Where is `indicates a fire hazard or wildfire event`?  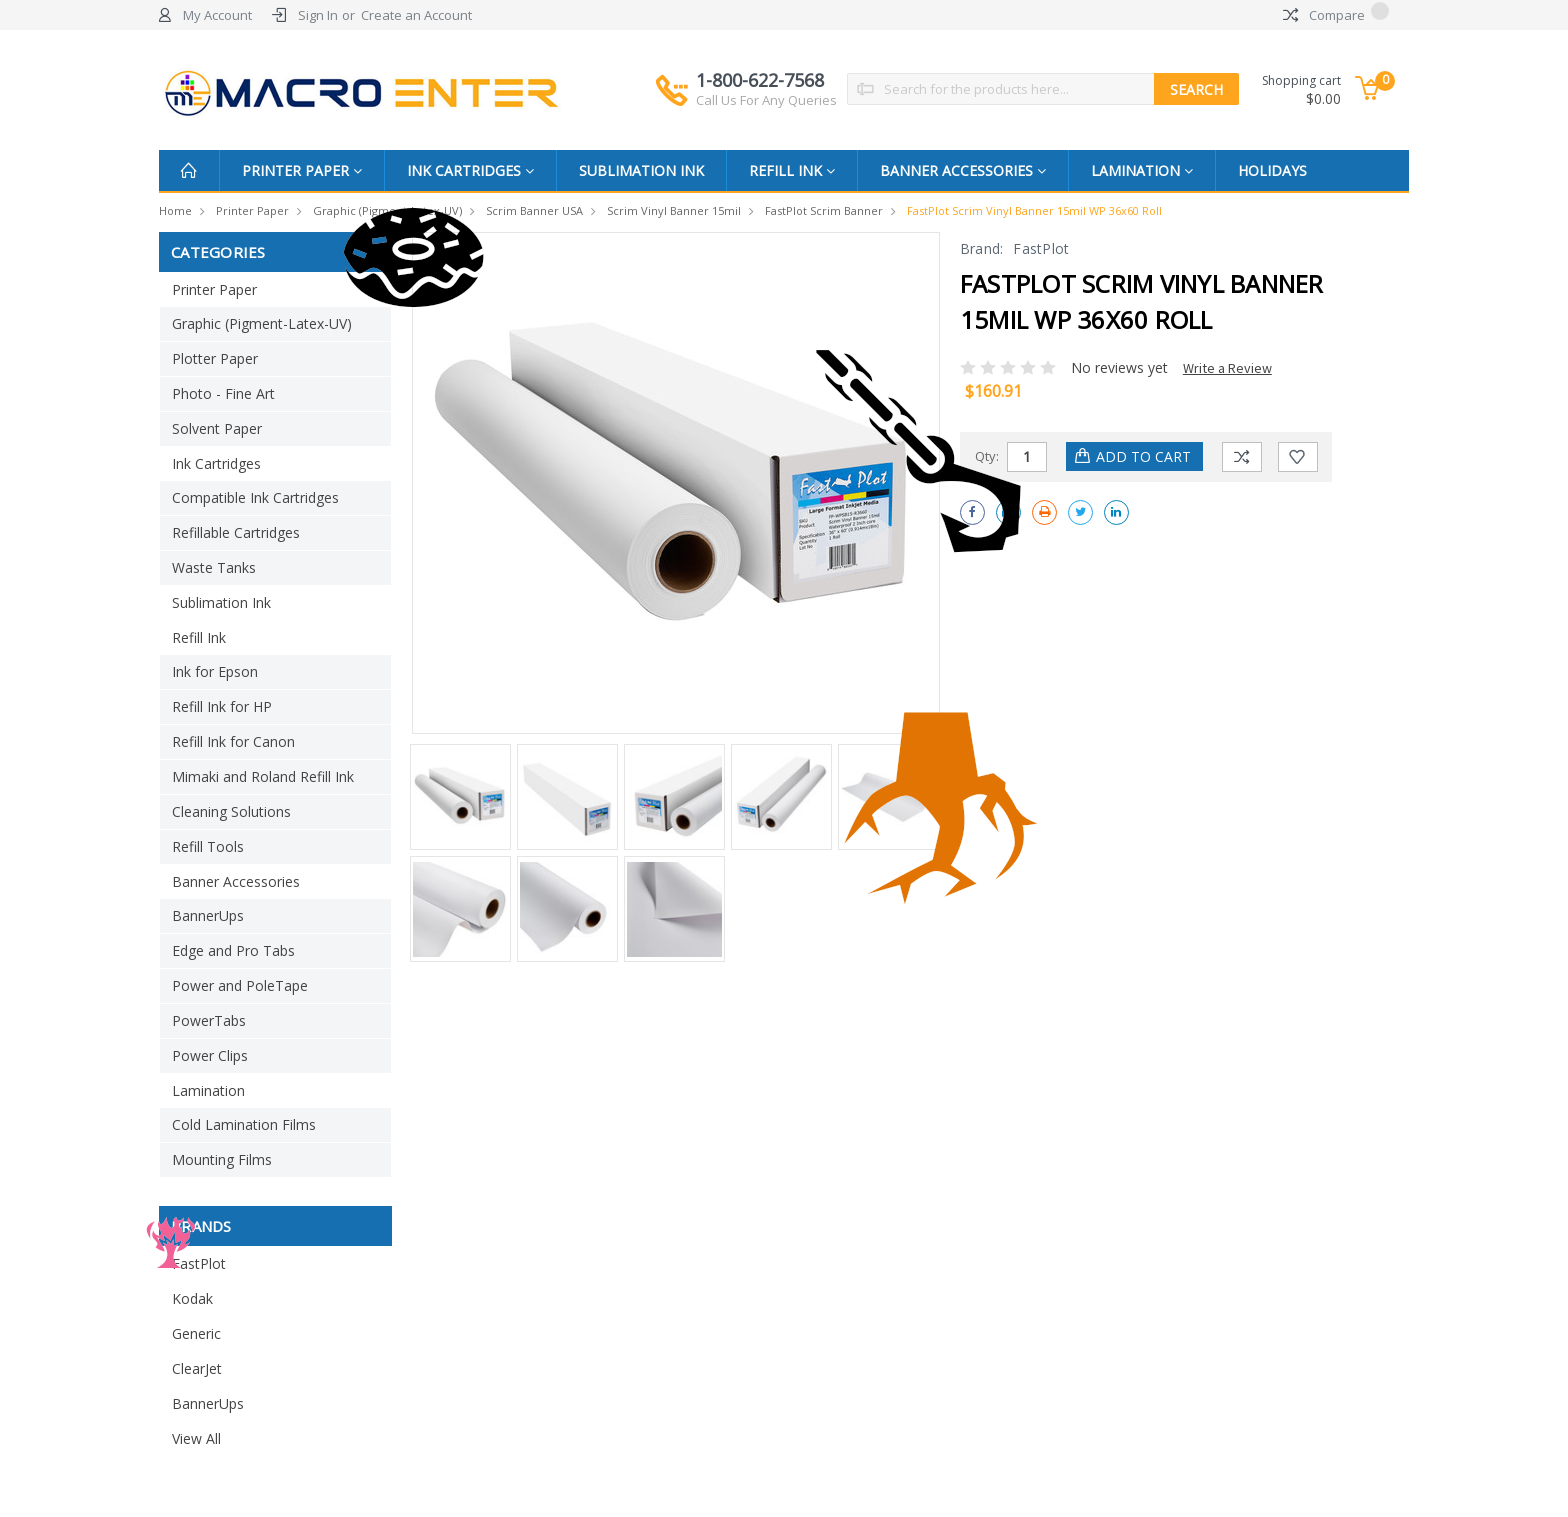
indicates a fire hazard or wildfire event is located at coordinates (171, 1242).